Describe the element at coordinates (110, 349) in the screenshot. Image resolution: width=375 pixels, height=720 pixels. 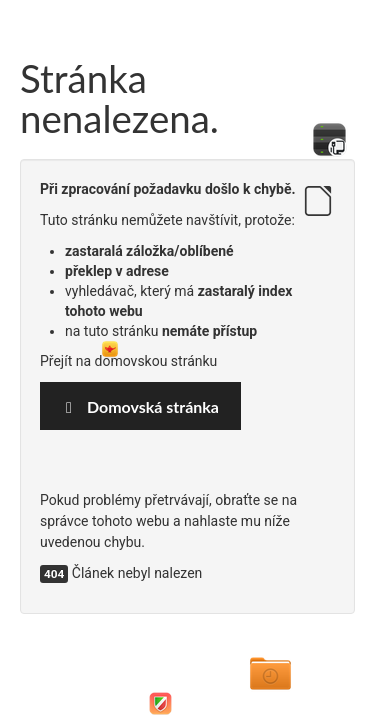
I see `open geany text editor` at that location.